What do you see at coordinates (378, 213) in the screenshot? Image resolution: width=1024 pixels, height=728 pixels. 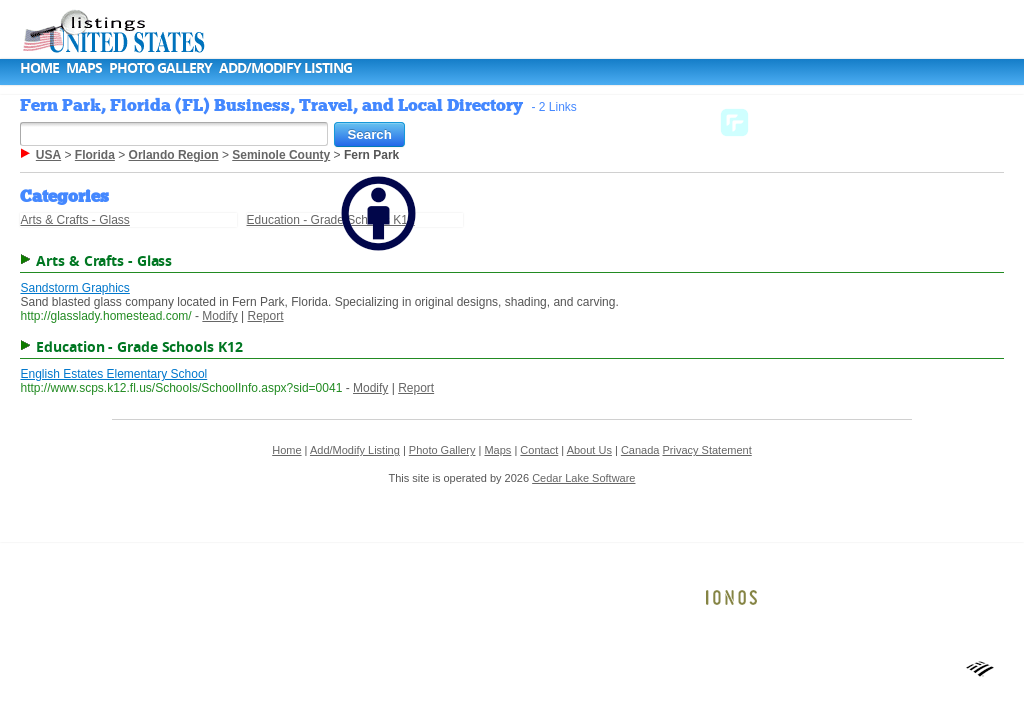 I see `indicates creative commons attribution required` at bounding box center [378, 213].